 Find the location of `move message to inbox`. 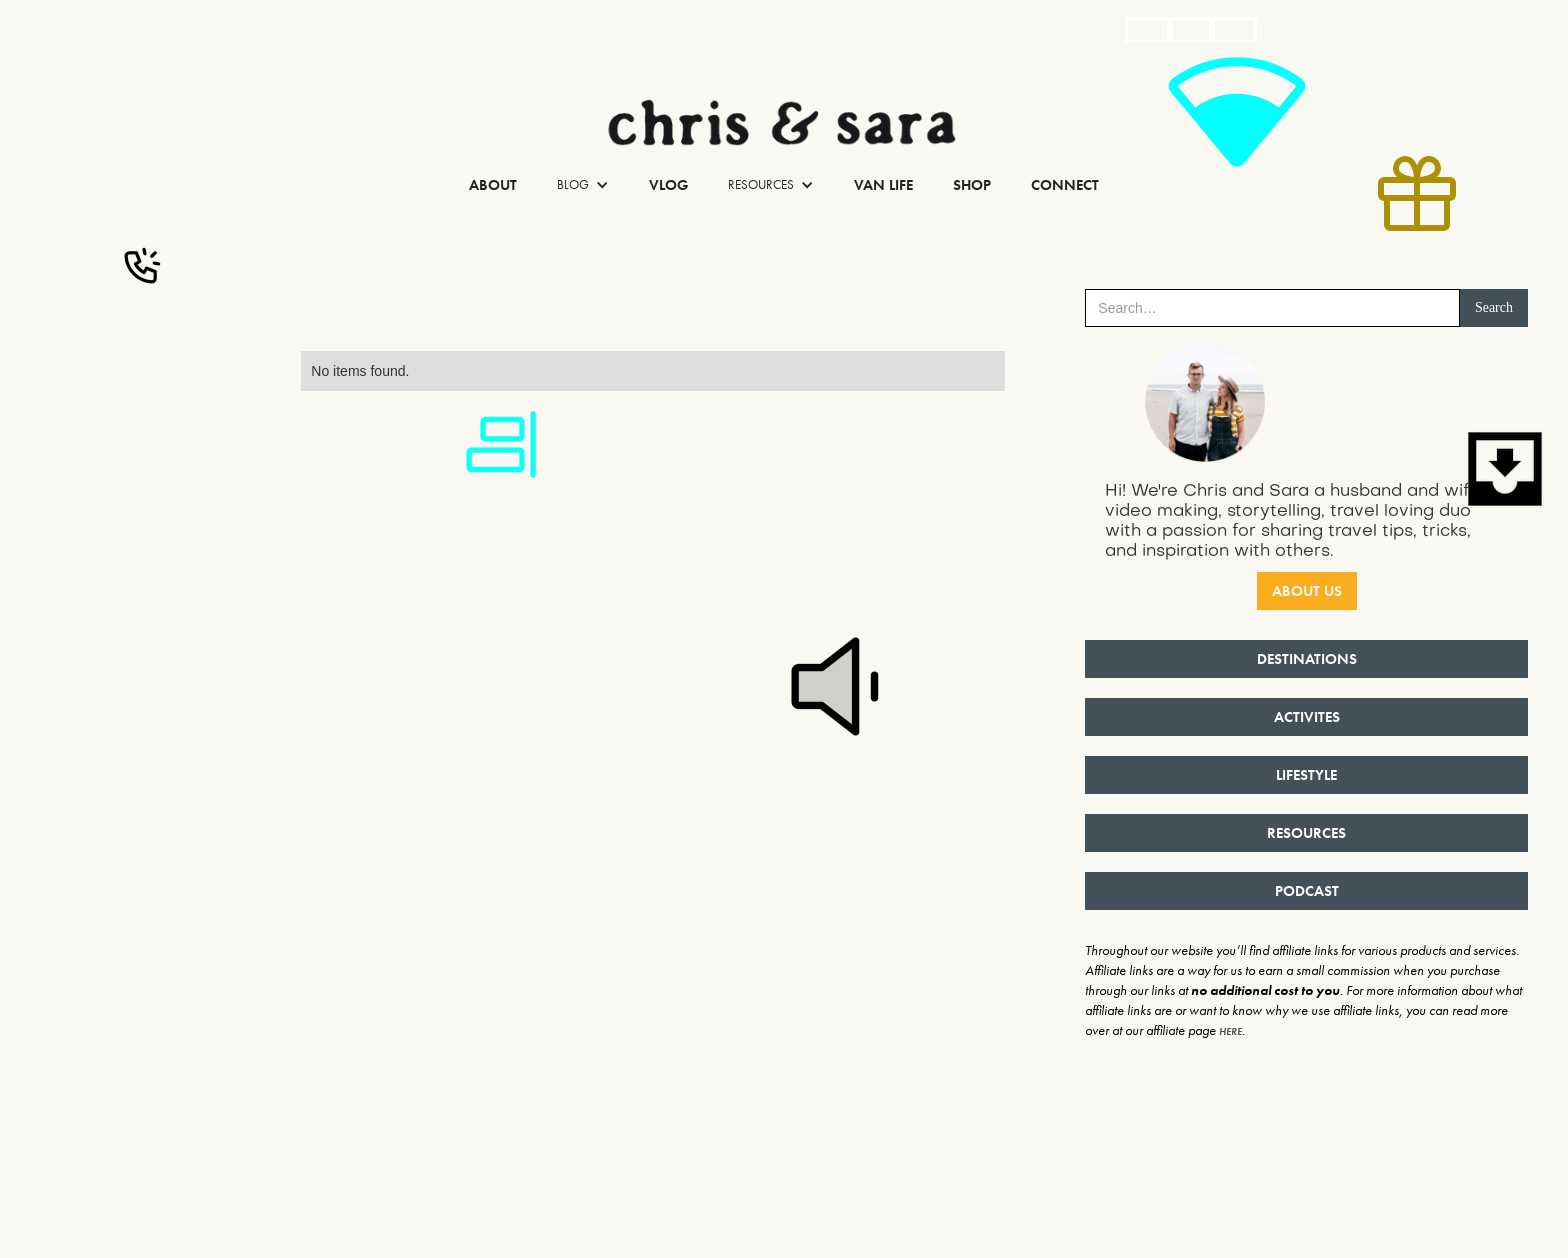

move message to inbox is located at coordinates (1505, 469).